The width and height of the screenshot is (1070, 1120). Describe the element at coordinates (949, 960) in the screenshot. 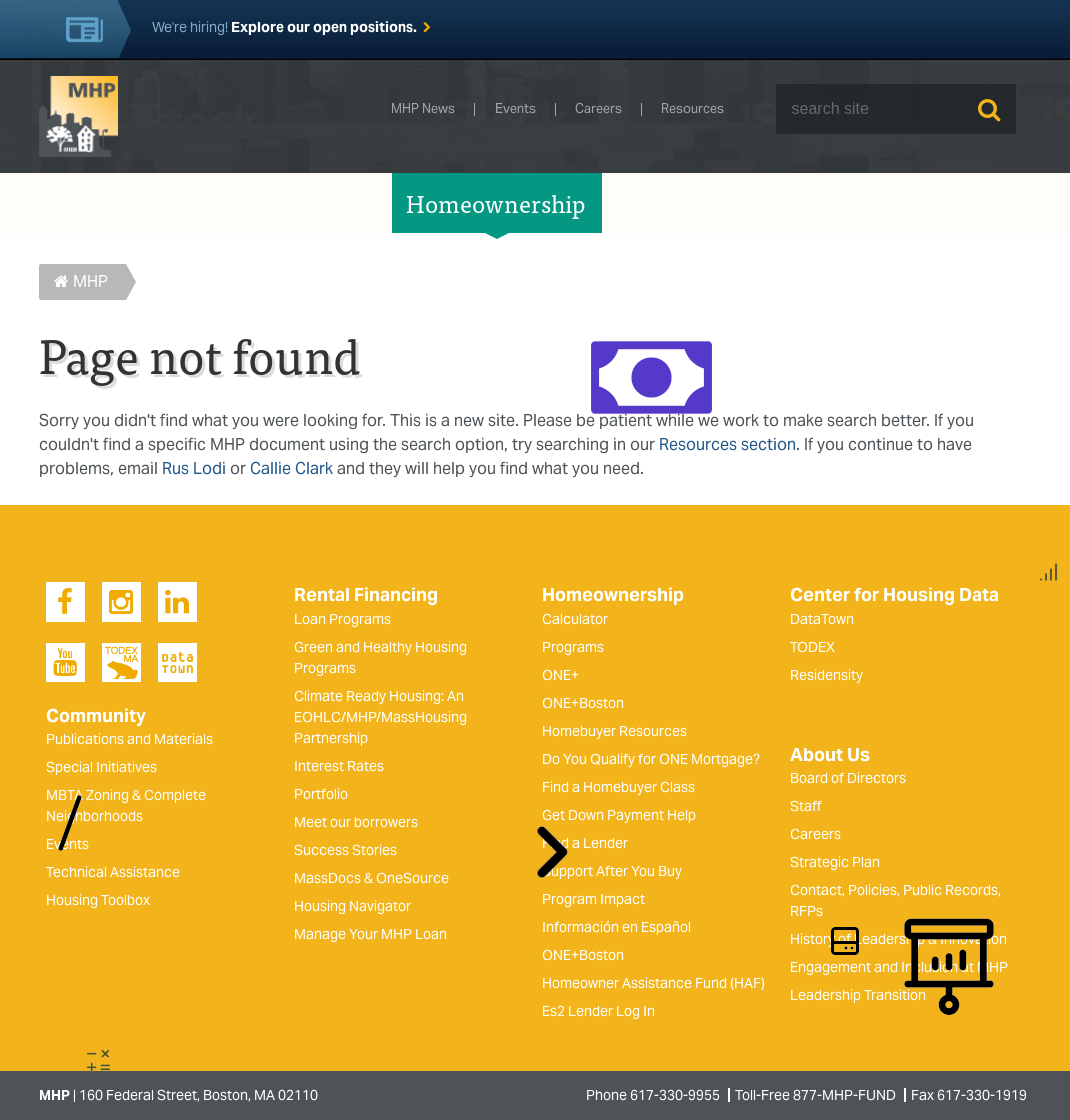

I see `view presentation with data charts` at that location.